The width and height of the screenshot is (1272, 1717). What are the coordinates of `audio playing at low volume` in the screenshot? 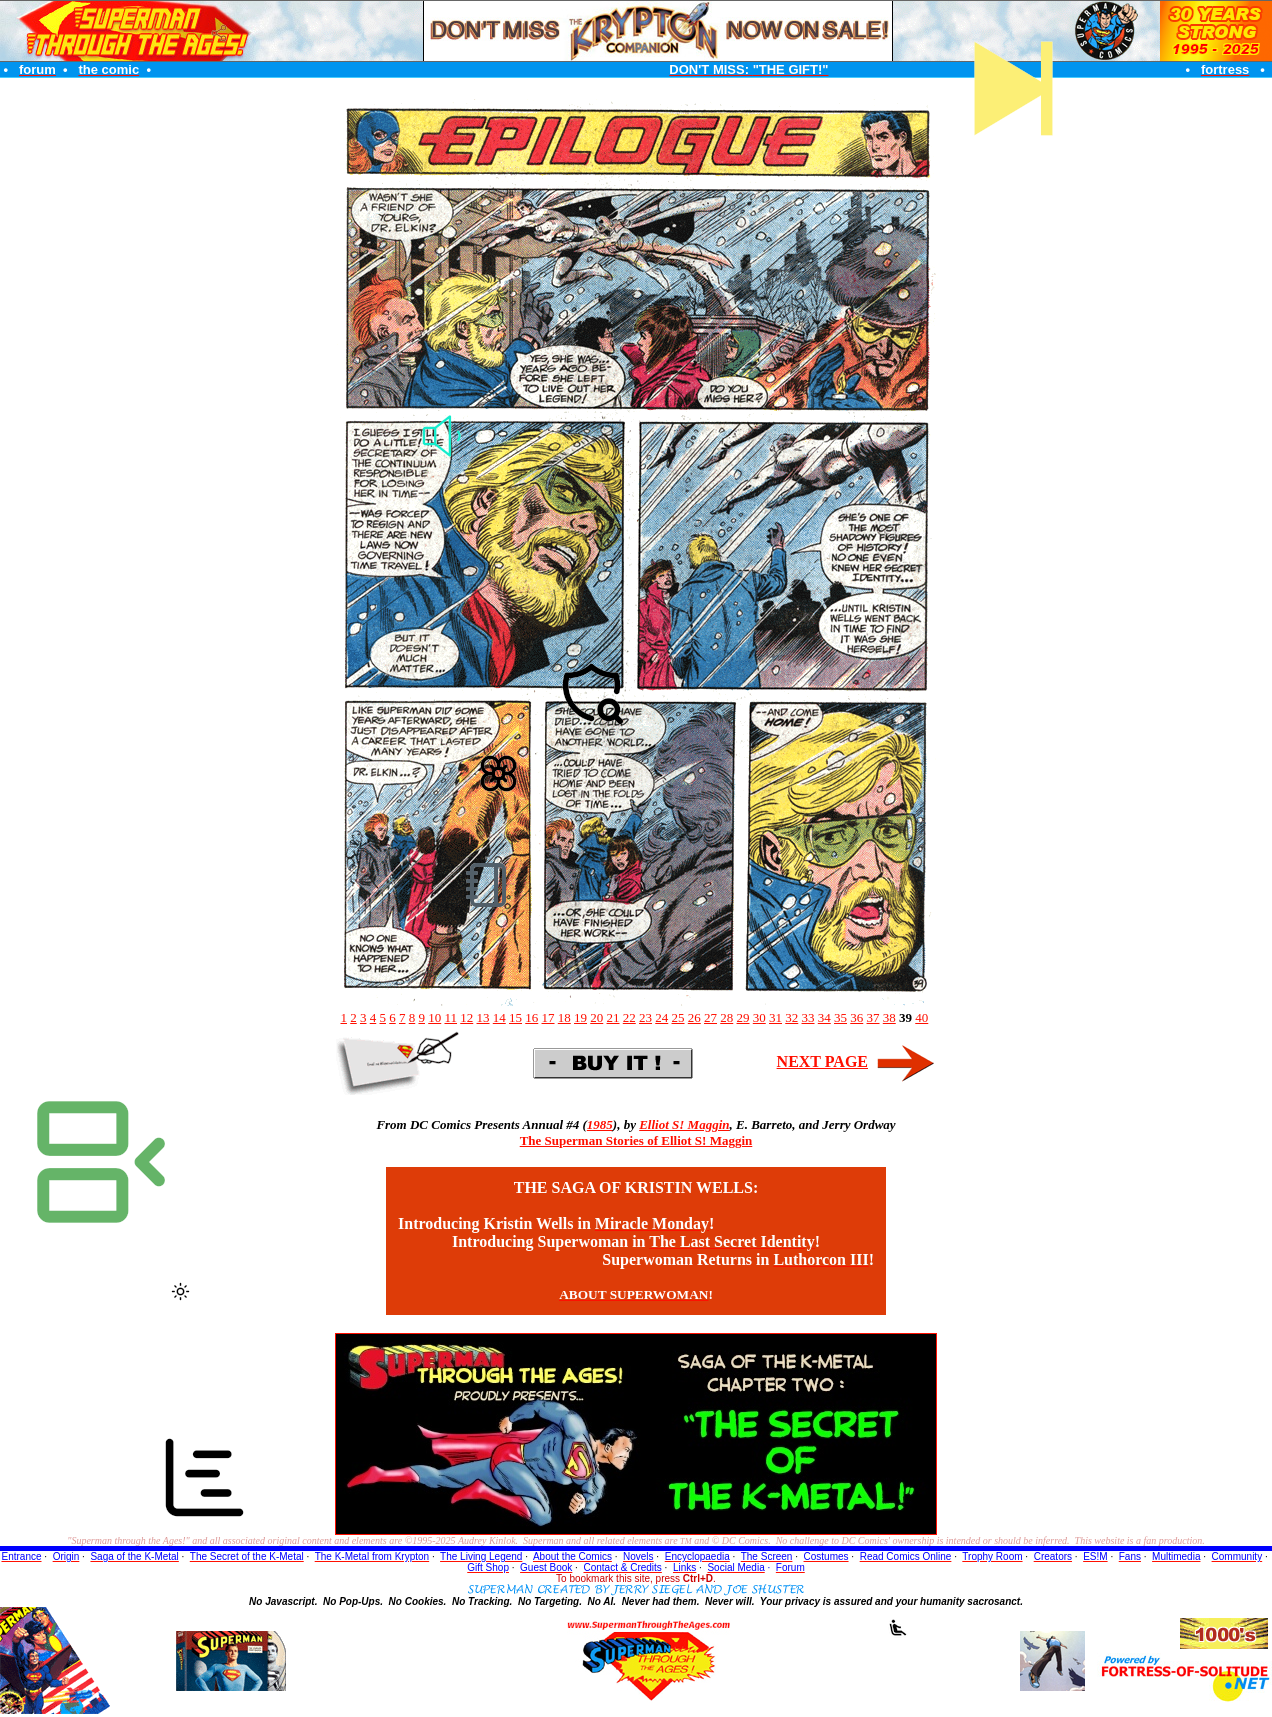 It's located at (445, 436).